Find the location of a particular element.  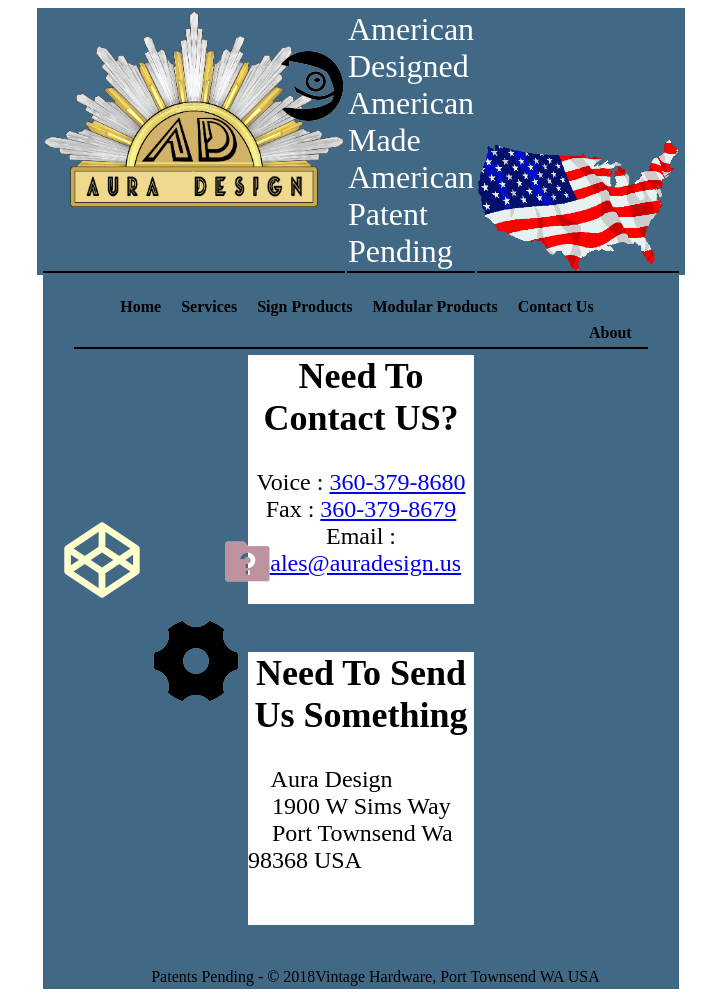

folder with unknown or unrecognized contents is located at coordinates (247, 561).